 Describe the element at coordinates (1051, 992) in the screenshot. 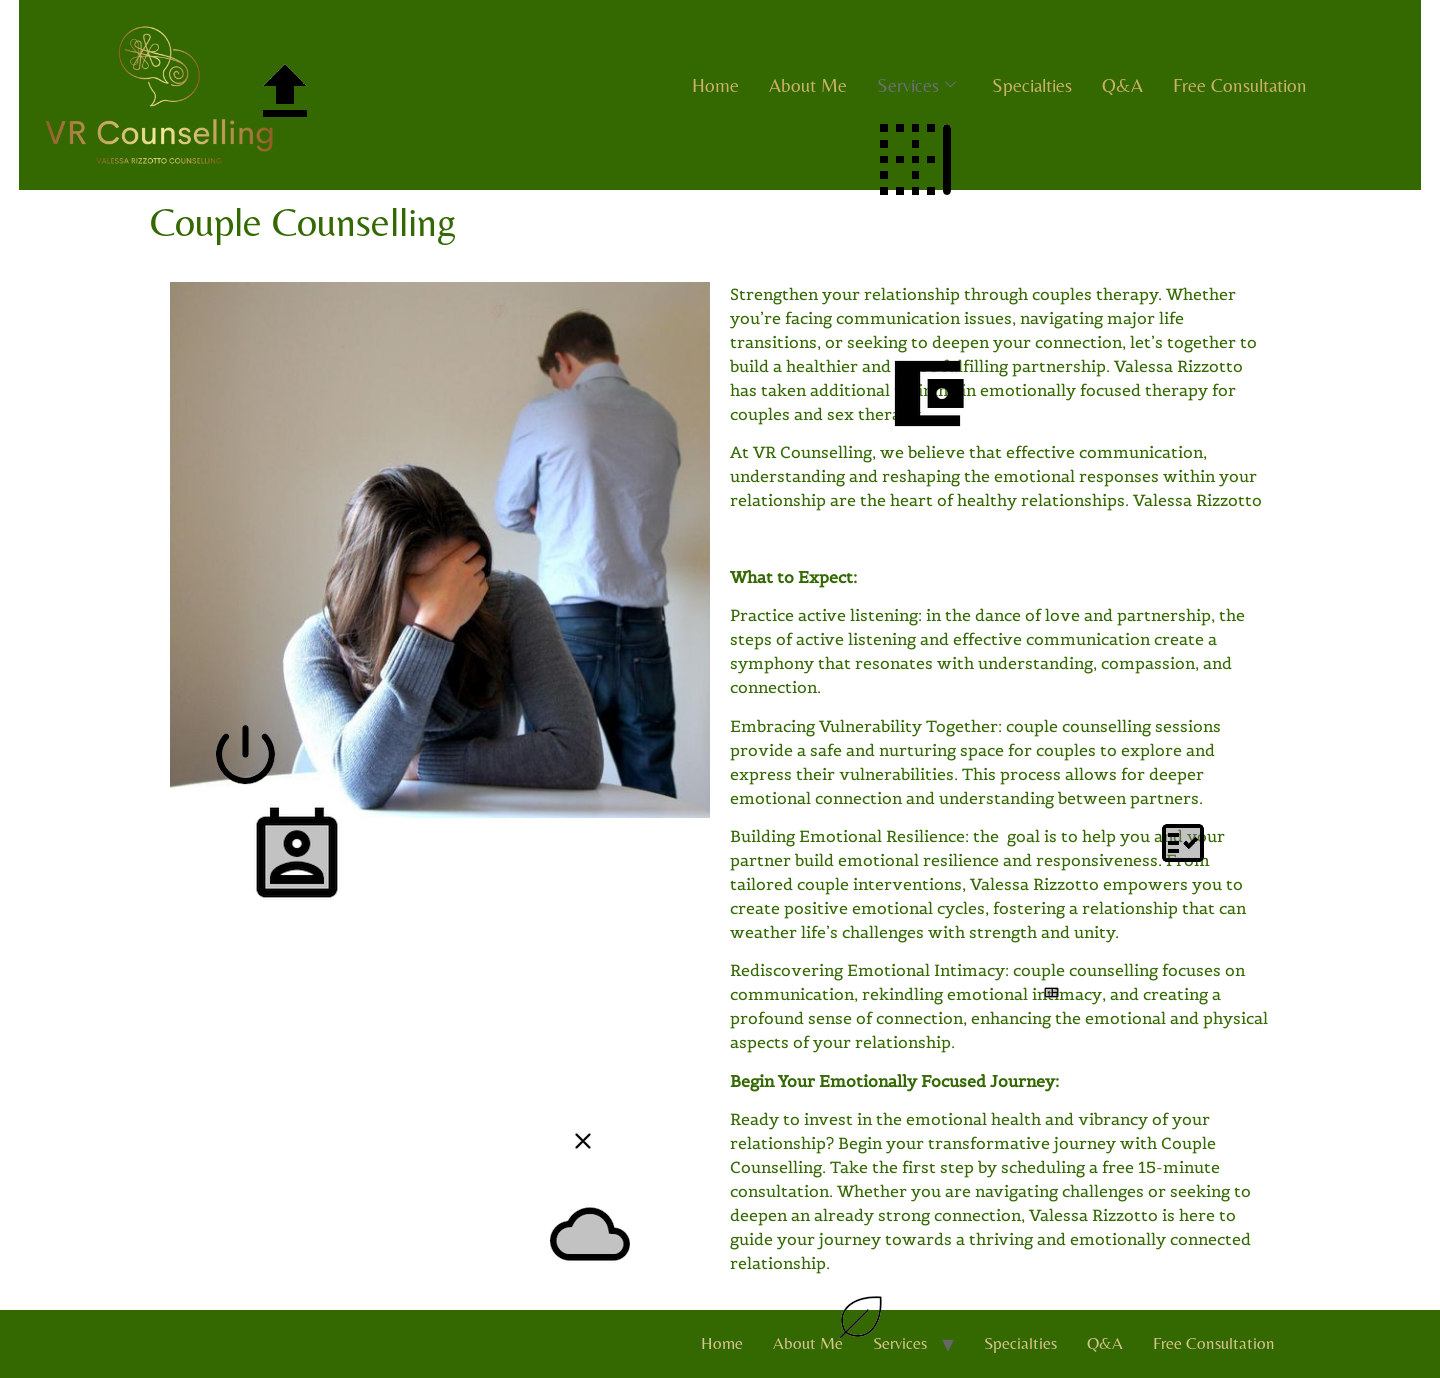

I see `view bento box or meal options` at that location.